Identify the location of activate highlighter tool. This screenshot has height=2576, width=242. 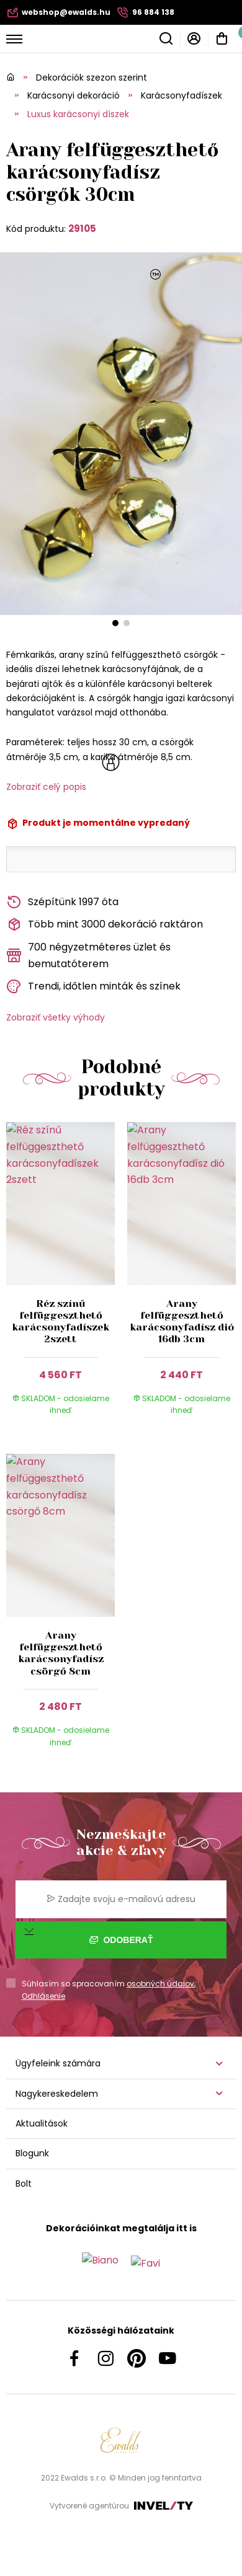
(110, 762).